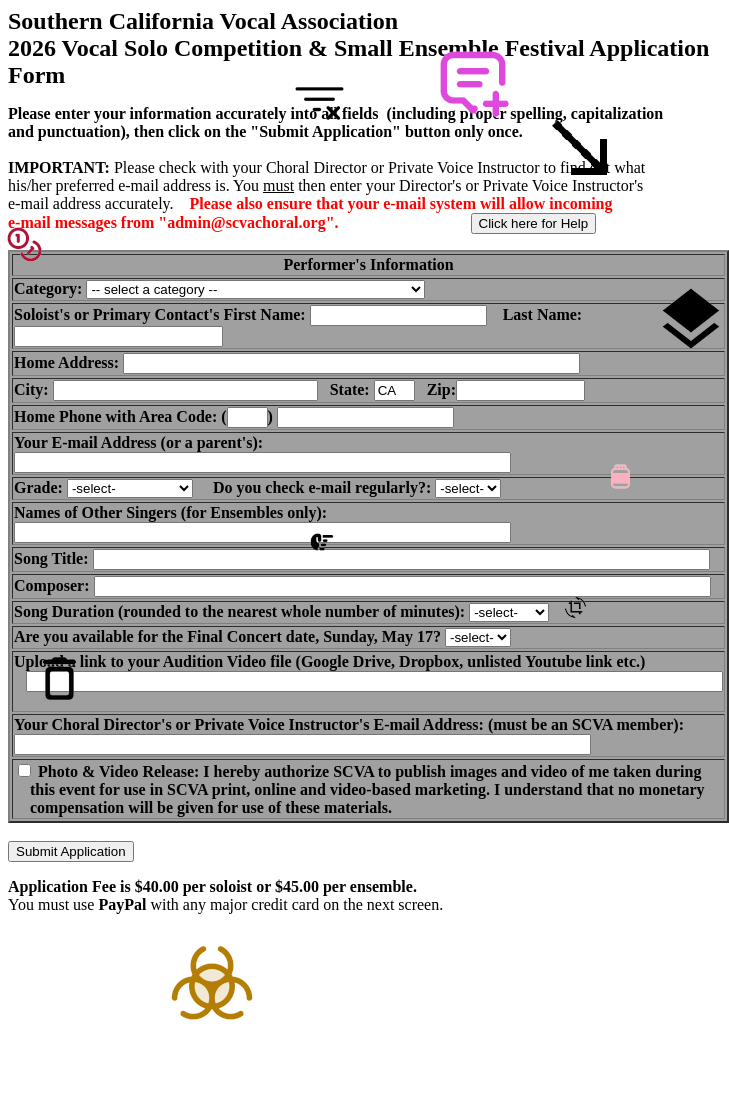  I want to click on rotate and crop an image, so click(575, 607).